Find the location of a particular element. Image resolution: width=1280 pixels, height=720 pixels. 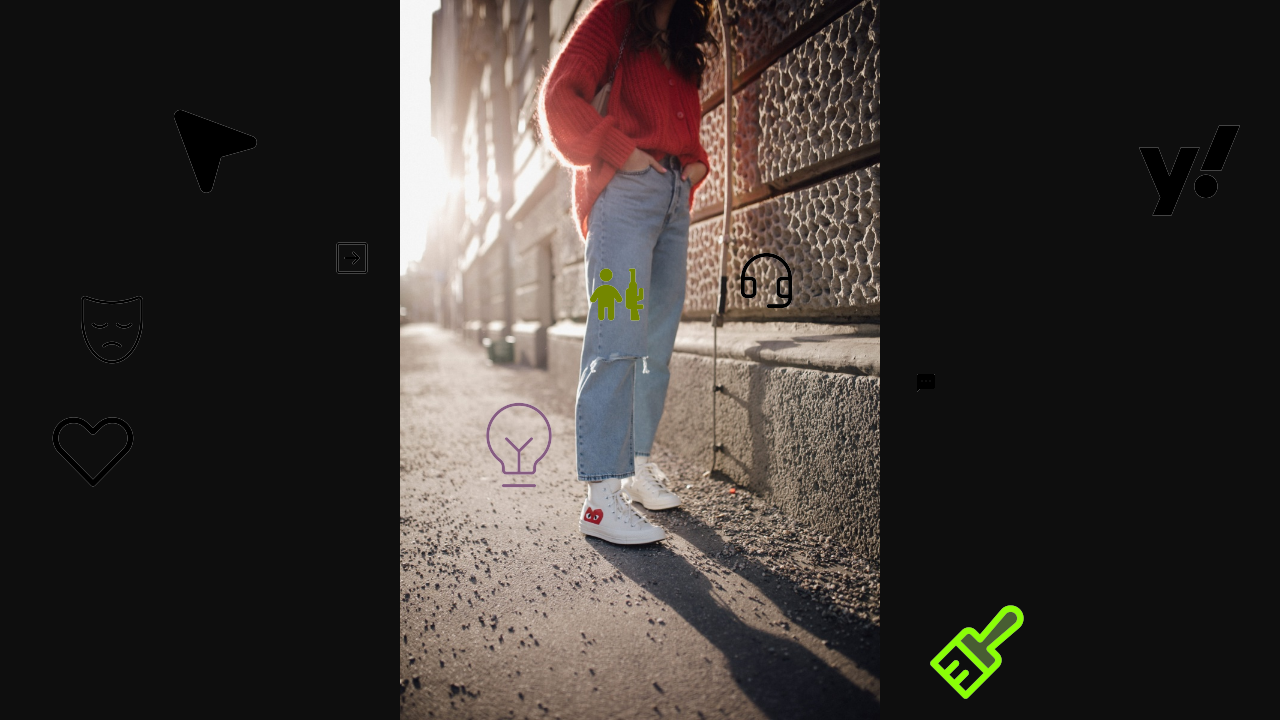

open Yahoo app or website is located at coordinates (1189, 170).